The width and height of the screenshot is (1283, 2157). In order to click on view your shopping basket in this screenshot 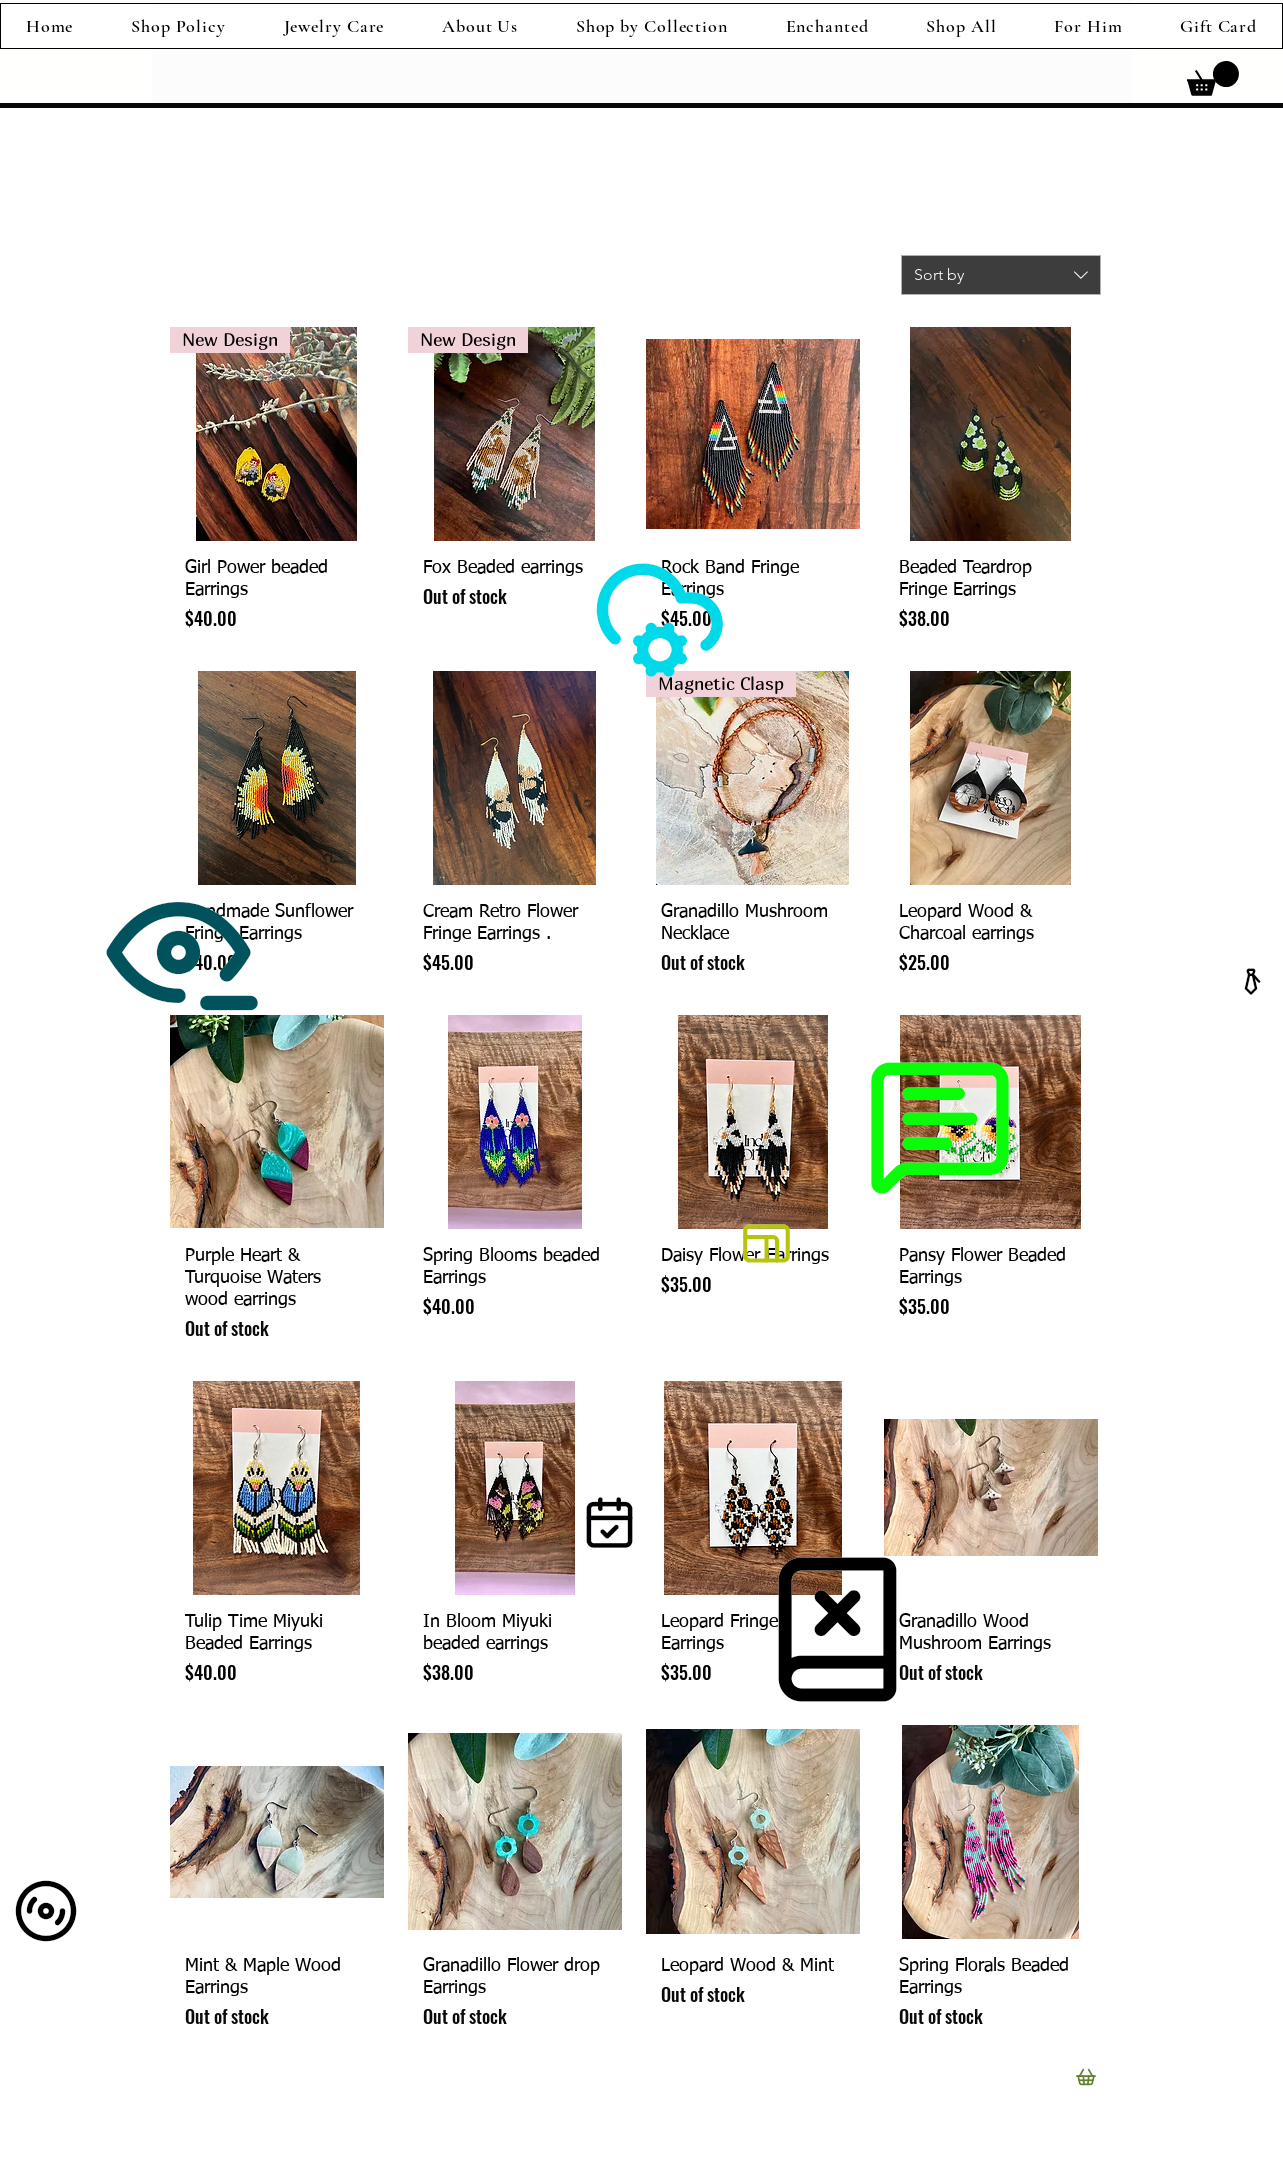, I will do `click(1086, 2077)`.